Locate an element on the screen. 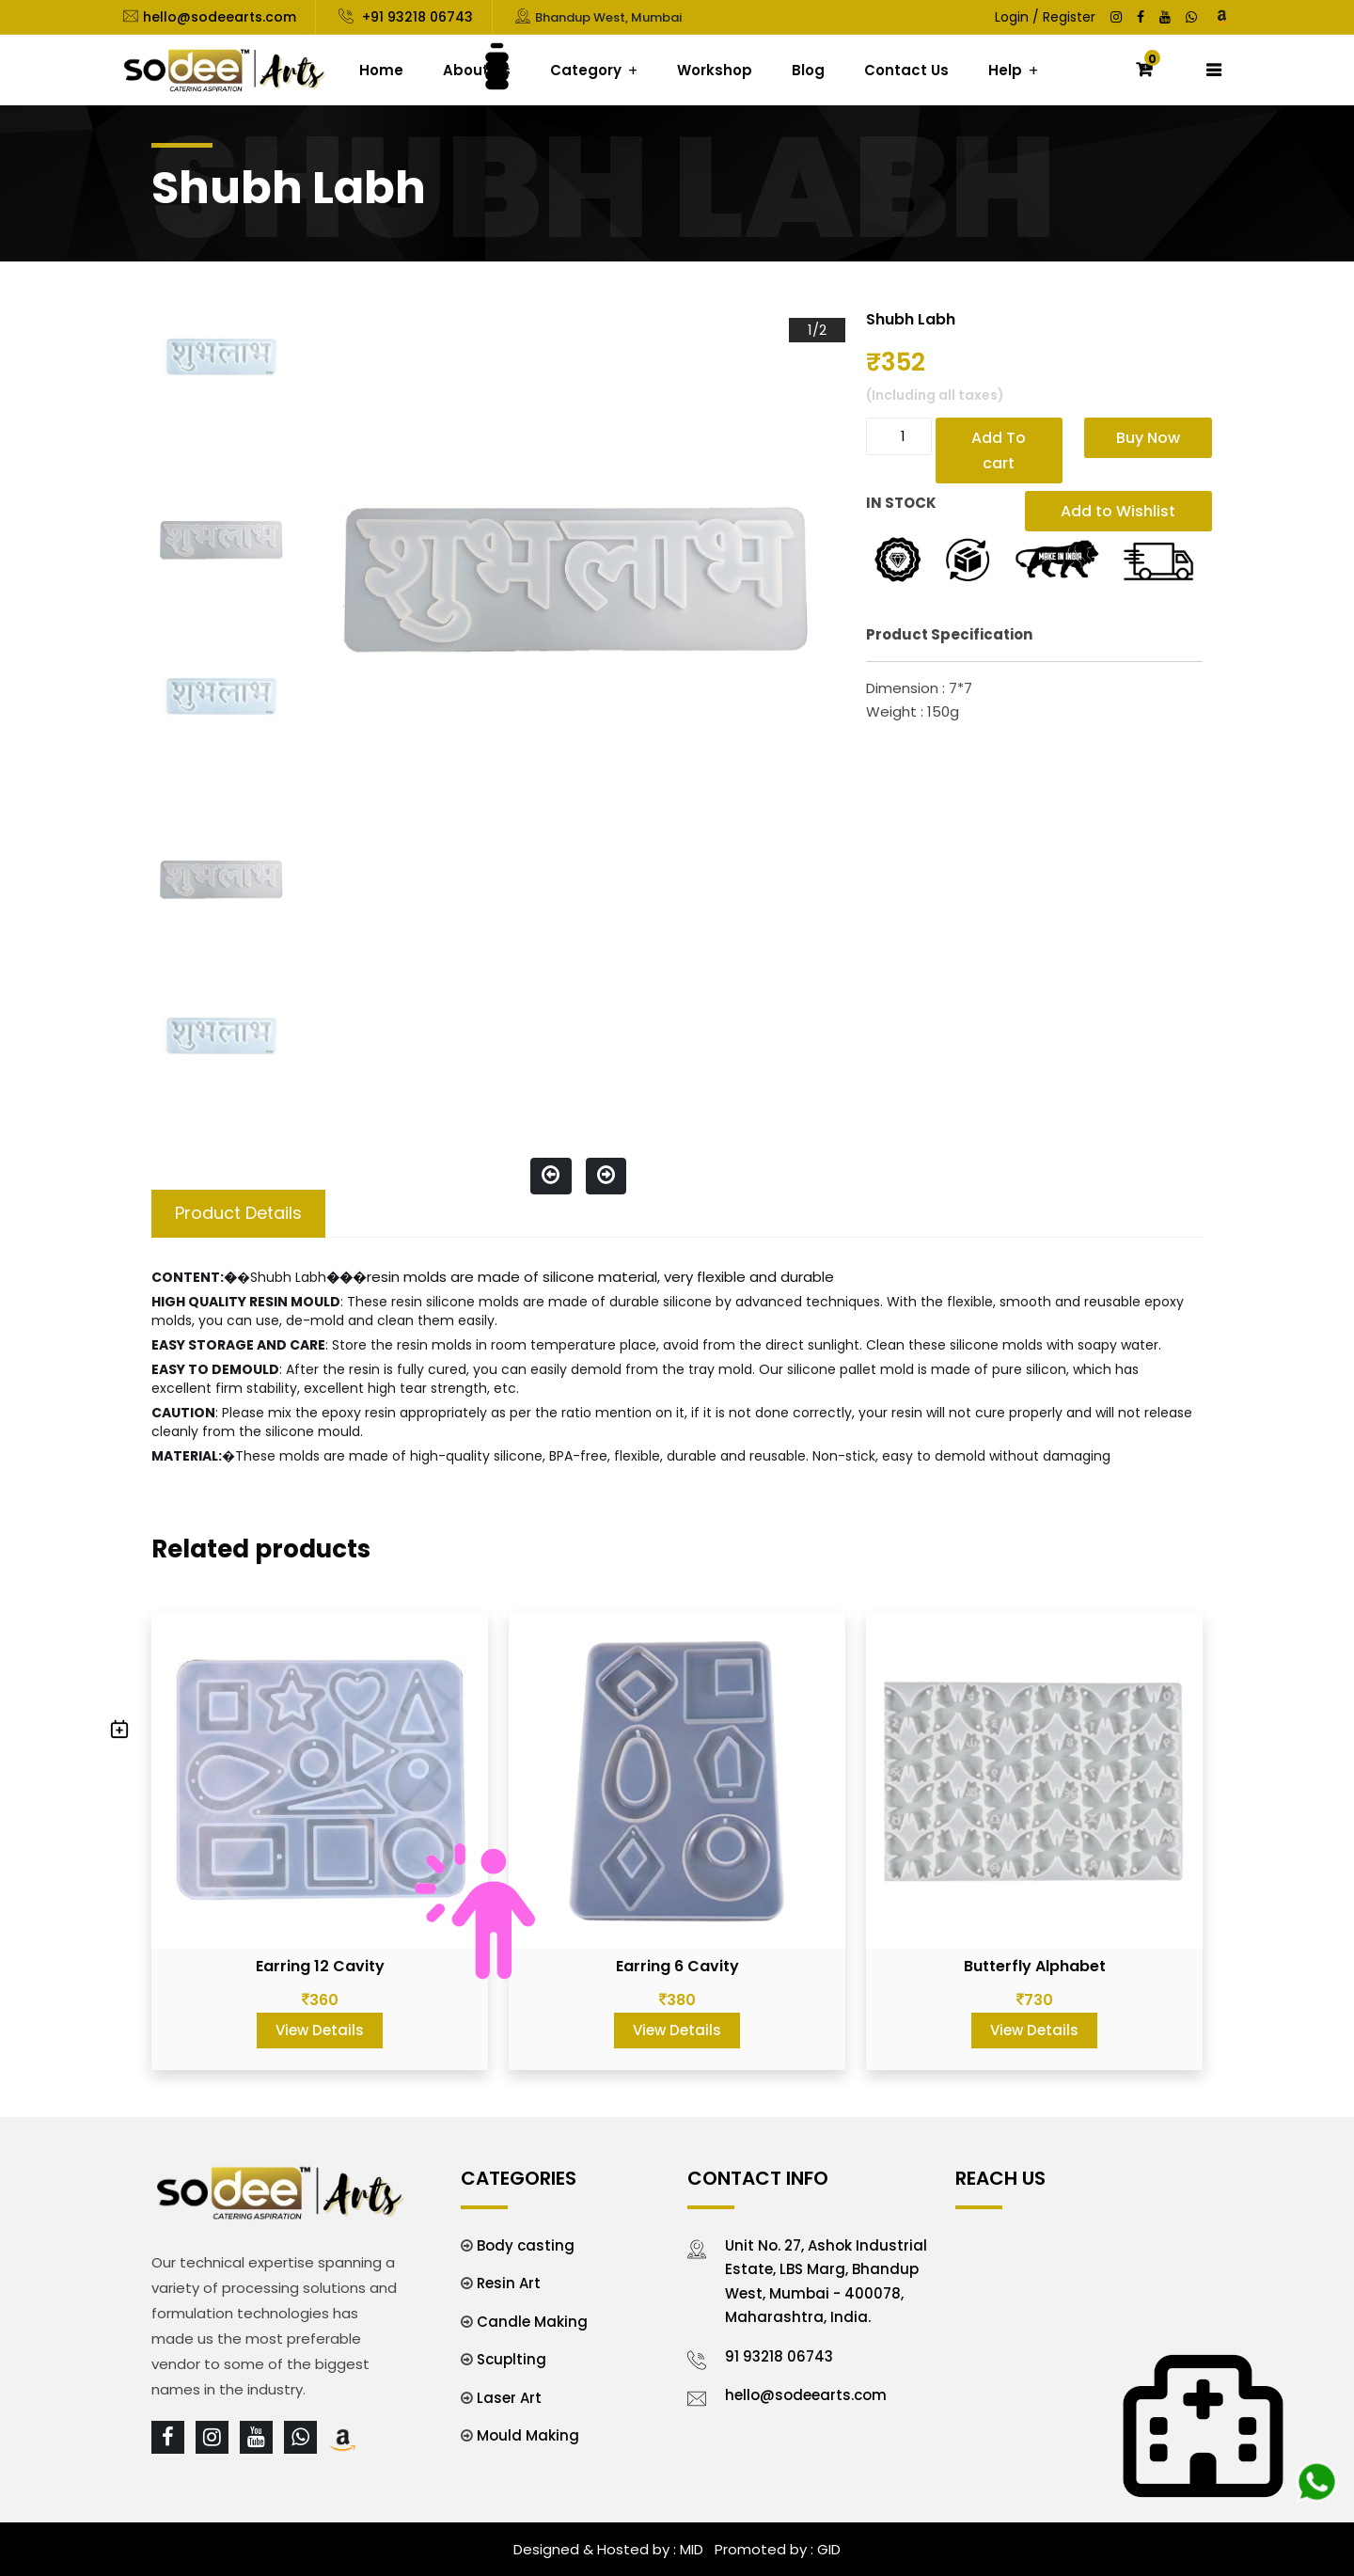 This screenshot has height=2576, width=1354. track your water intake is located at coordinates (496, 66).